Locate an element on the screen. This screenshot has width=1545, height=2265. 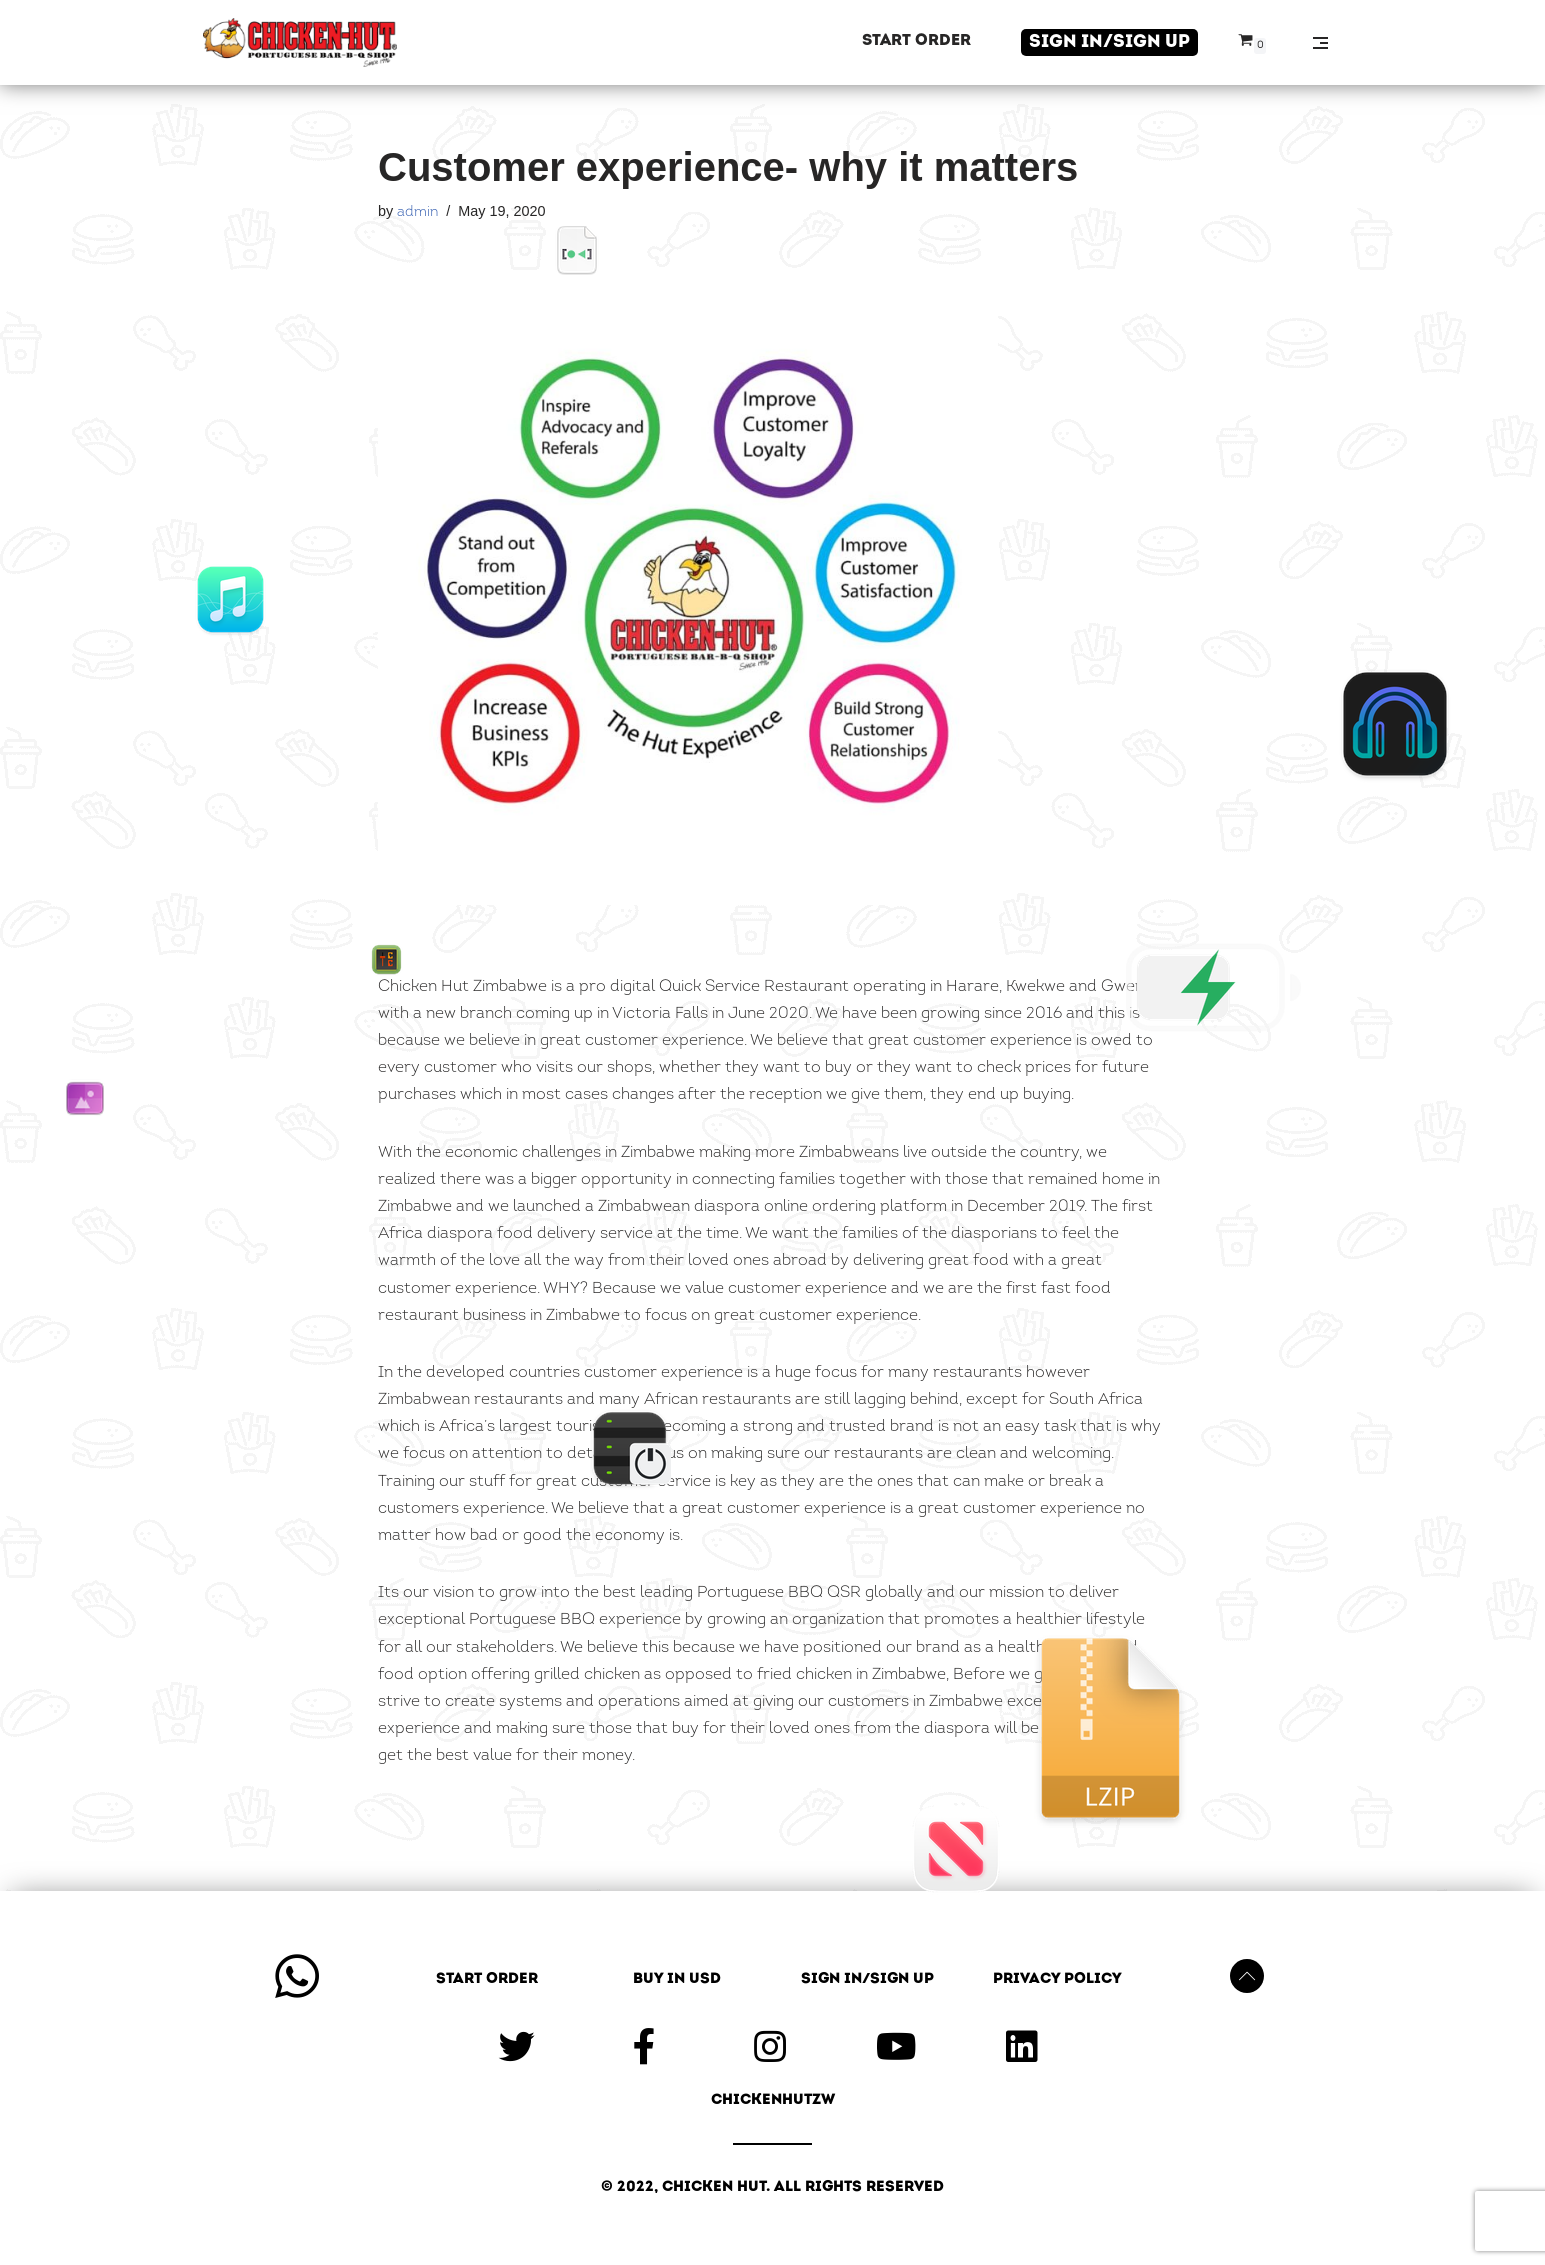
open corectrl system utility is located at coordinates (386, 959).